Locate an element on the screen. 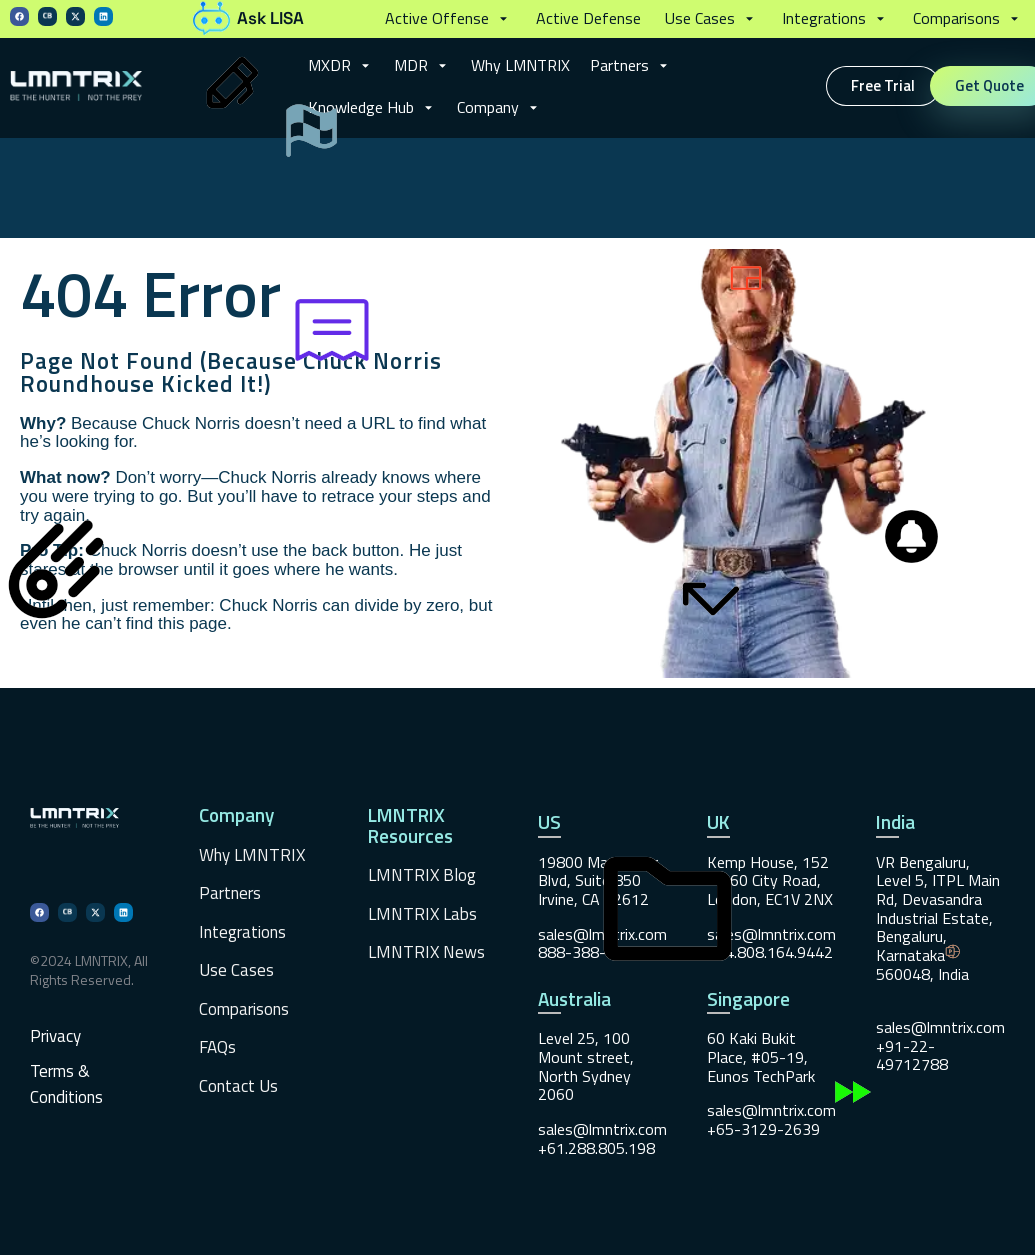  view notifications is located at coordinates (911, 536).